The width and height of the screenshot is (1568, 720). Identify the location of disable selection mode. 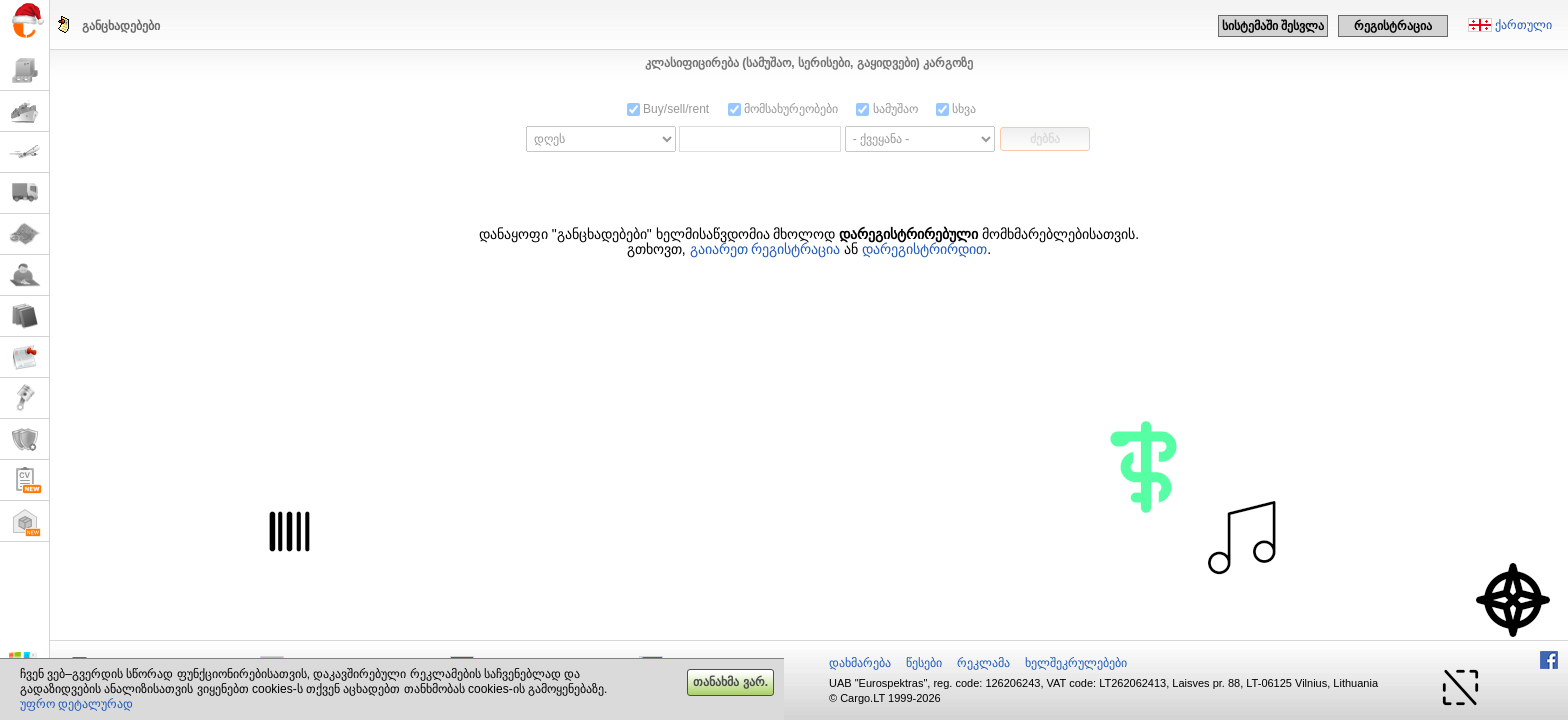
(1460, 687).